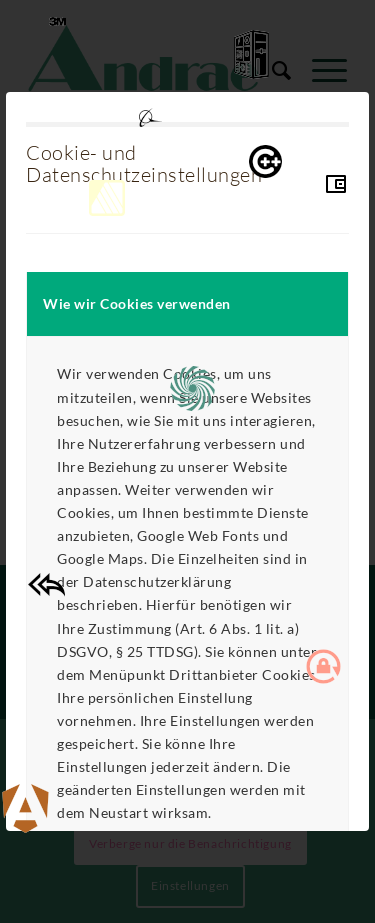 This screenshot has width=375, height=923. Describe the element at coordinates (25, 808) in the screenshot. I see `indicates an Angular framework application` at that location.